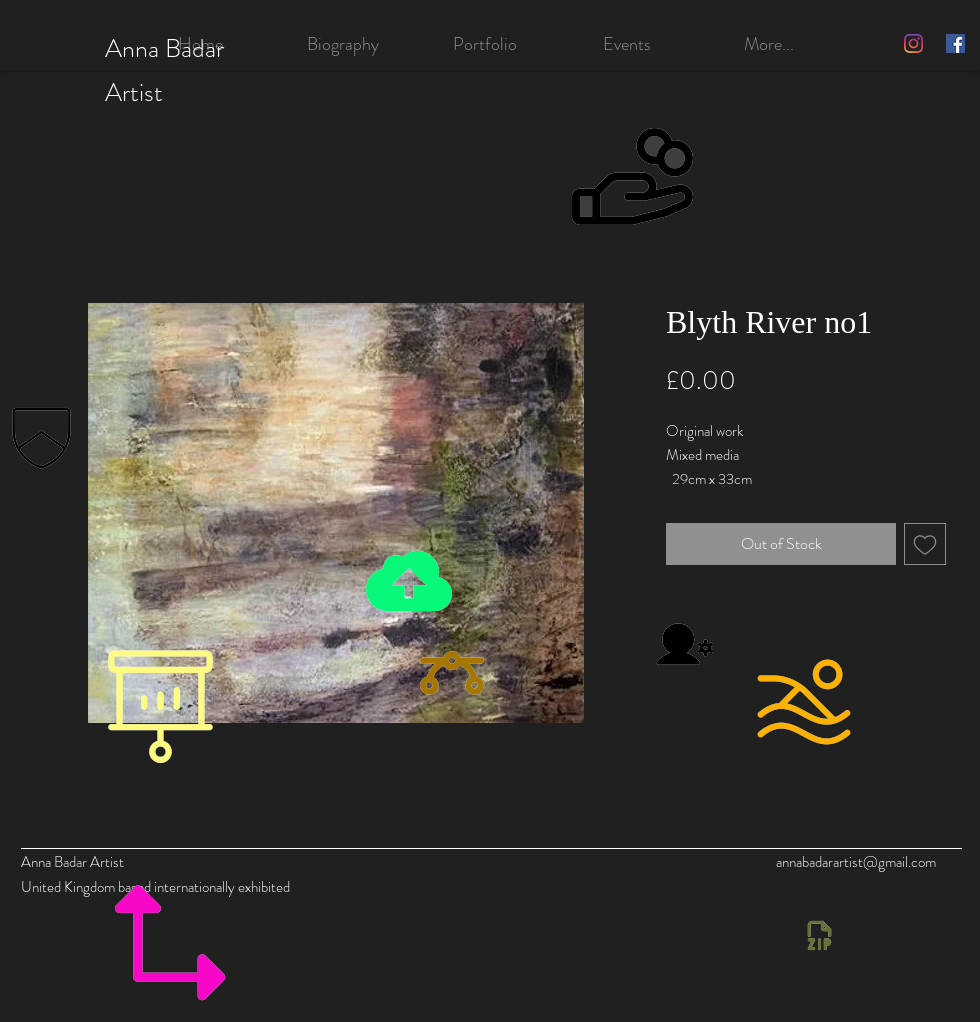 This screenshot has width=980, height=1022. I want to click on view presentation with charts, so click(160, 698).